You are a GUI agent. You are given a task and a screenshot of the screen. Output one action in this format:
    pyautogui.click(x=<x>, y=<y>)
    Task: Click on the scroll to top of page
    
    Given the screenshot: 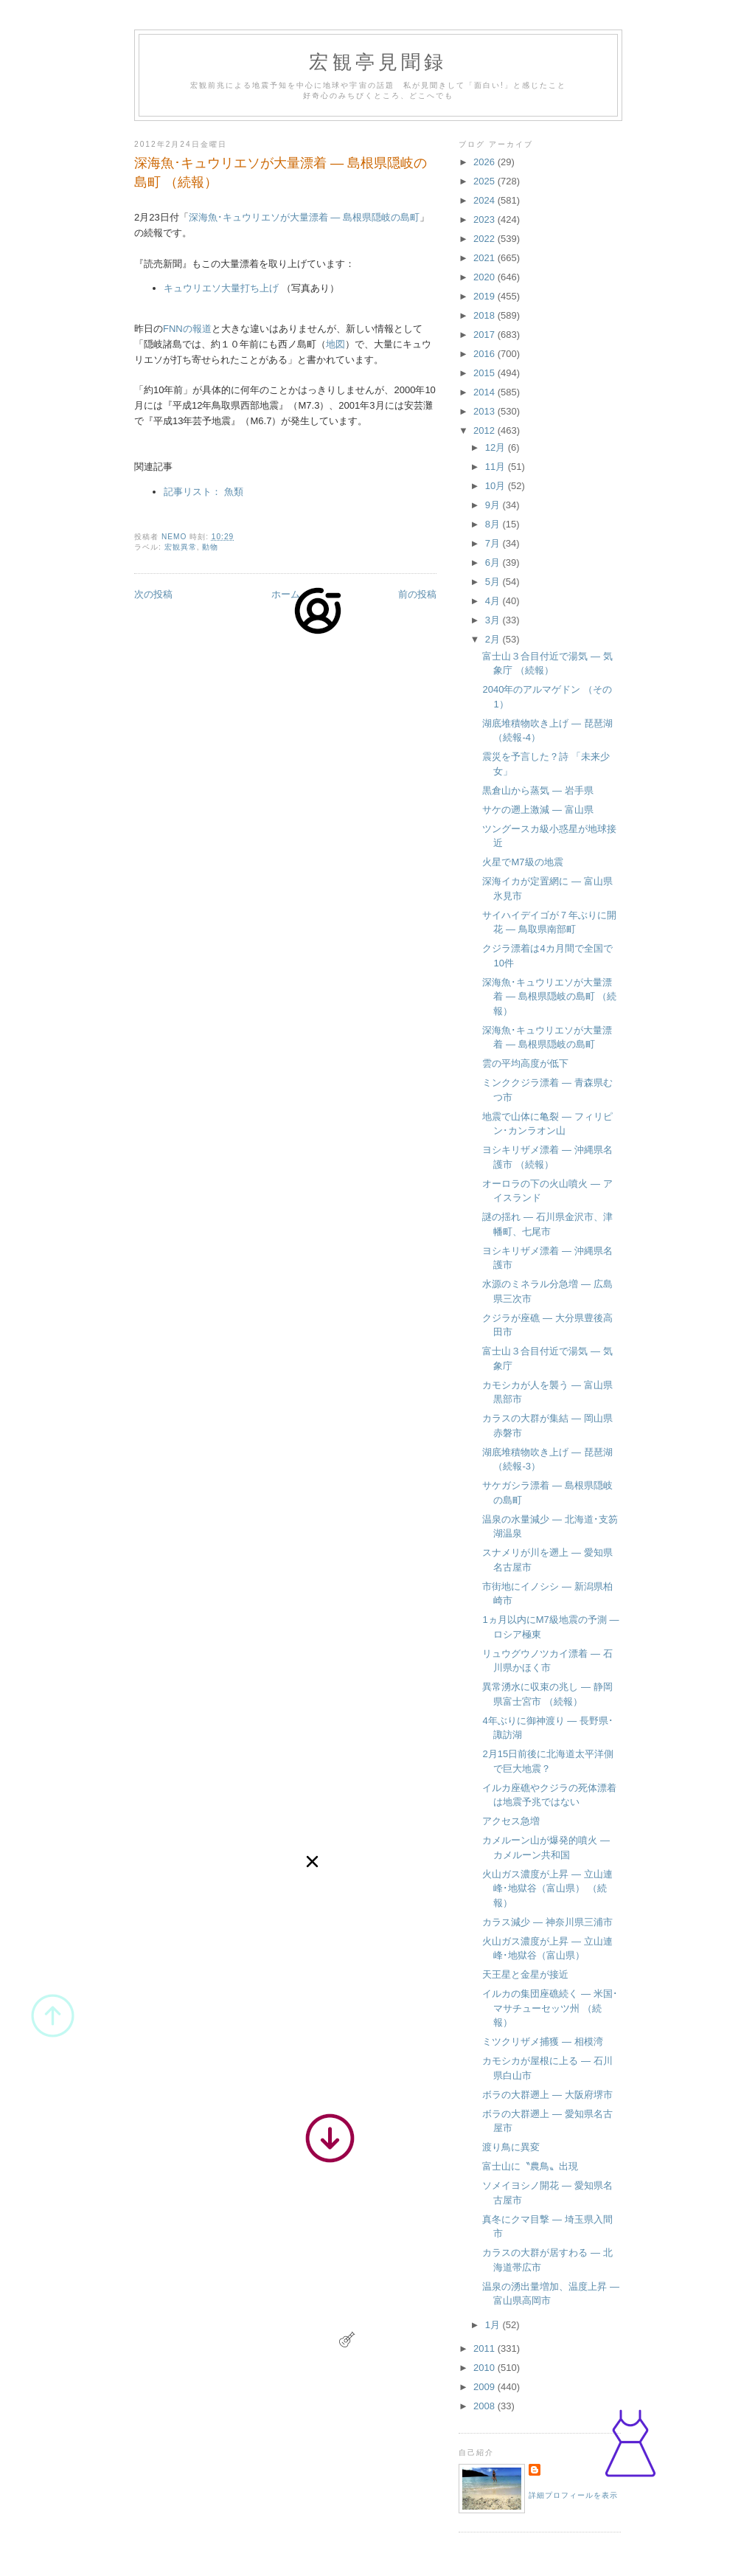 What is the action you would take?
    pyautogui.click(x=52, y=2015)
    